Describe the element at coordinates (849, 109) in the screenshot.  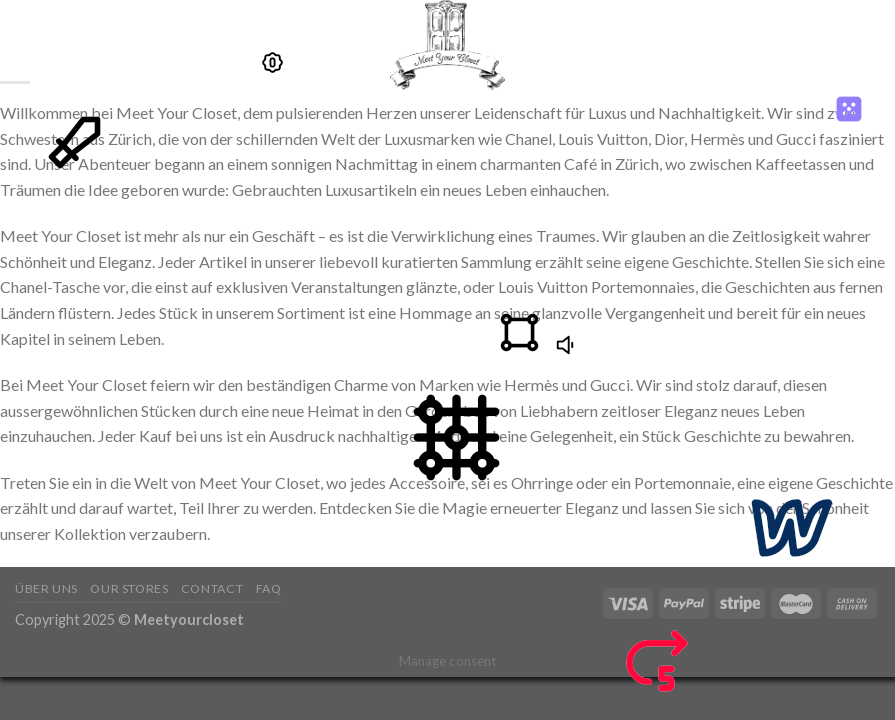
I see `randomize or shuffle content` at that location.